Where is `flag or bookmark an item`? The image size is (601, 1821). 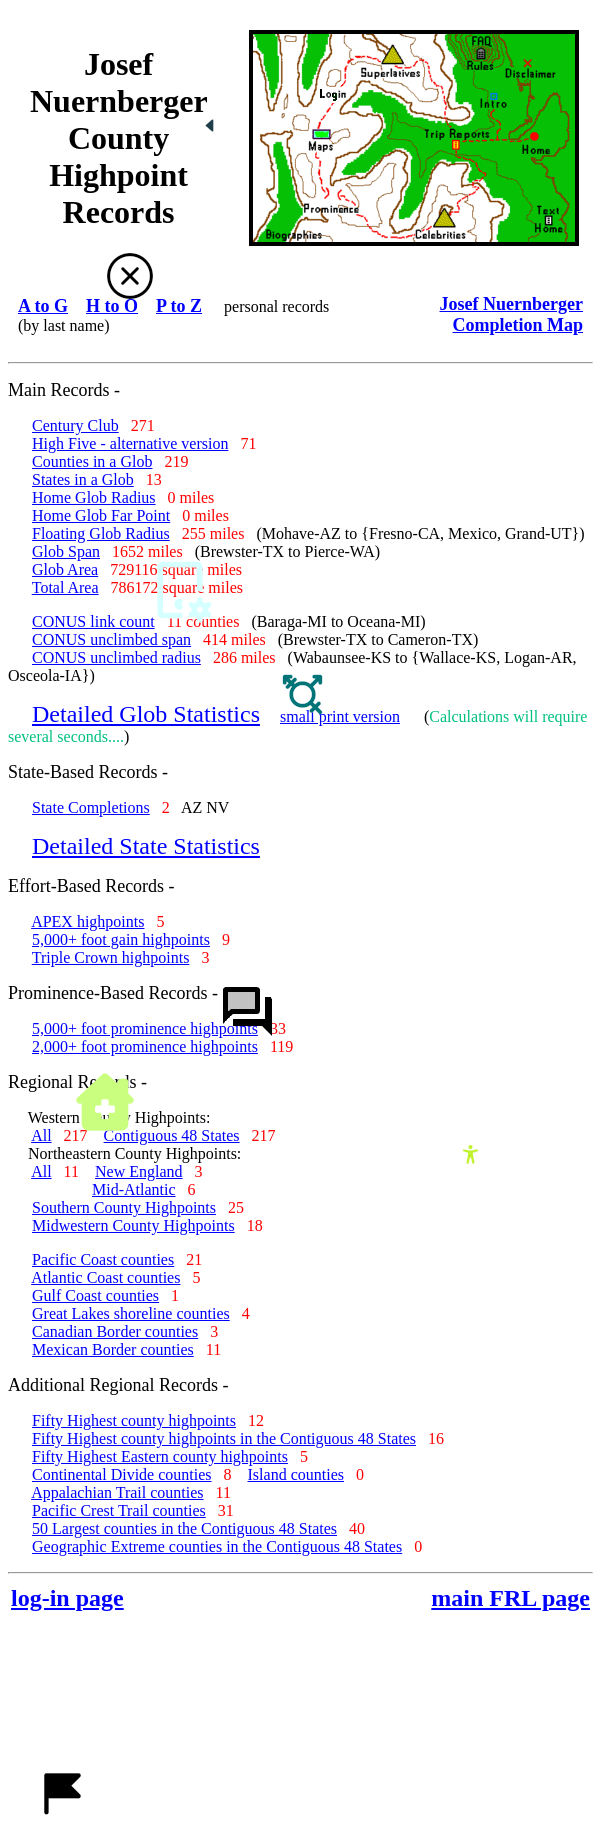 flag or bookmark an item is located at coordinates (62, 1791).